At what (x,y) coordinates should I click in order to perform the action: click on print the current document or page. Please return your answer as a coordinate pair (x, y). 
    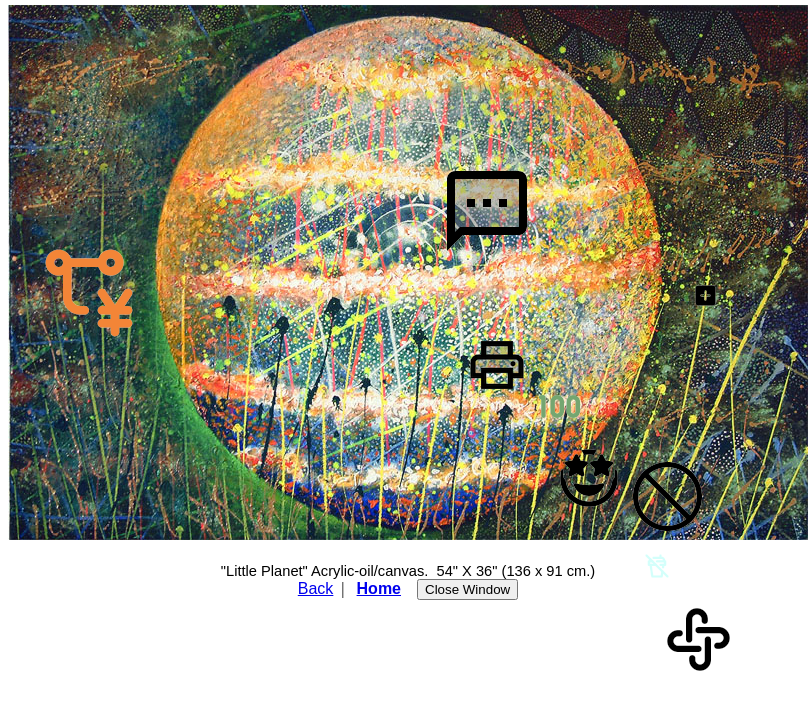
    Looking at the image, I should click on (497, 365).